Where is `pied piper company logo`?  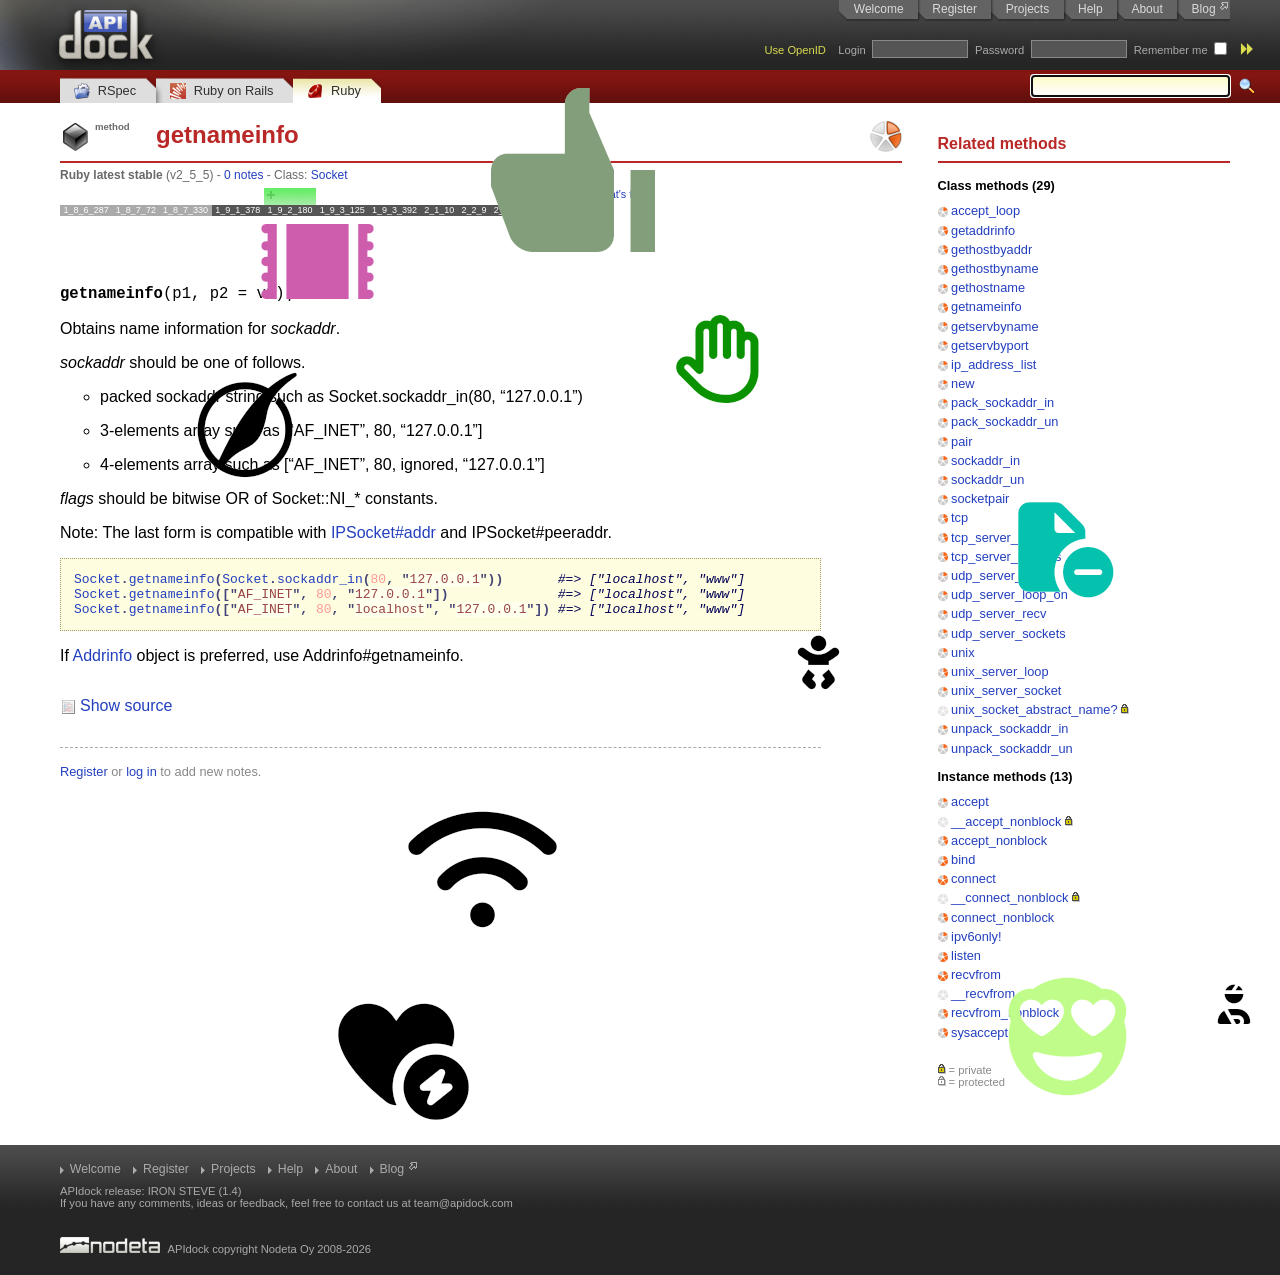 pied piper company logo is located at coordinates (245, 426).